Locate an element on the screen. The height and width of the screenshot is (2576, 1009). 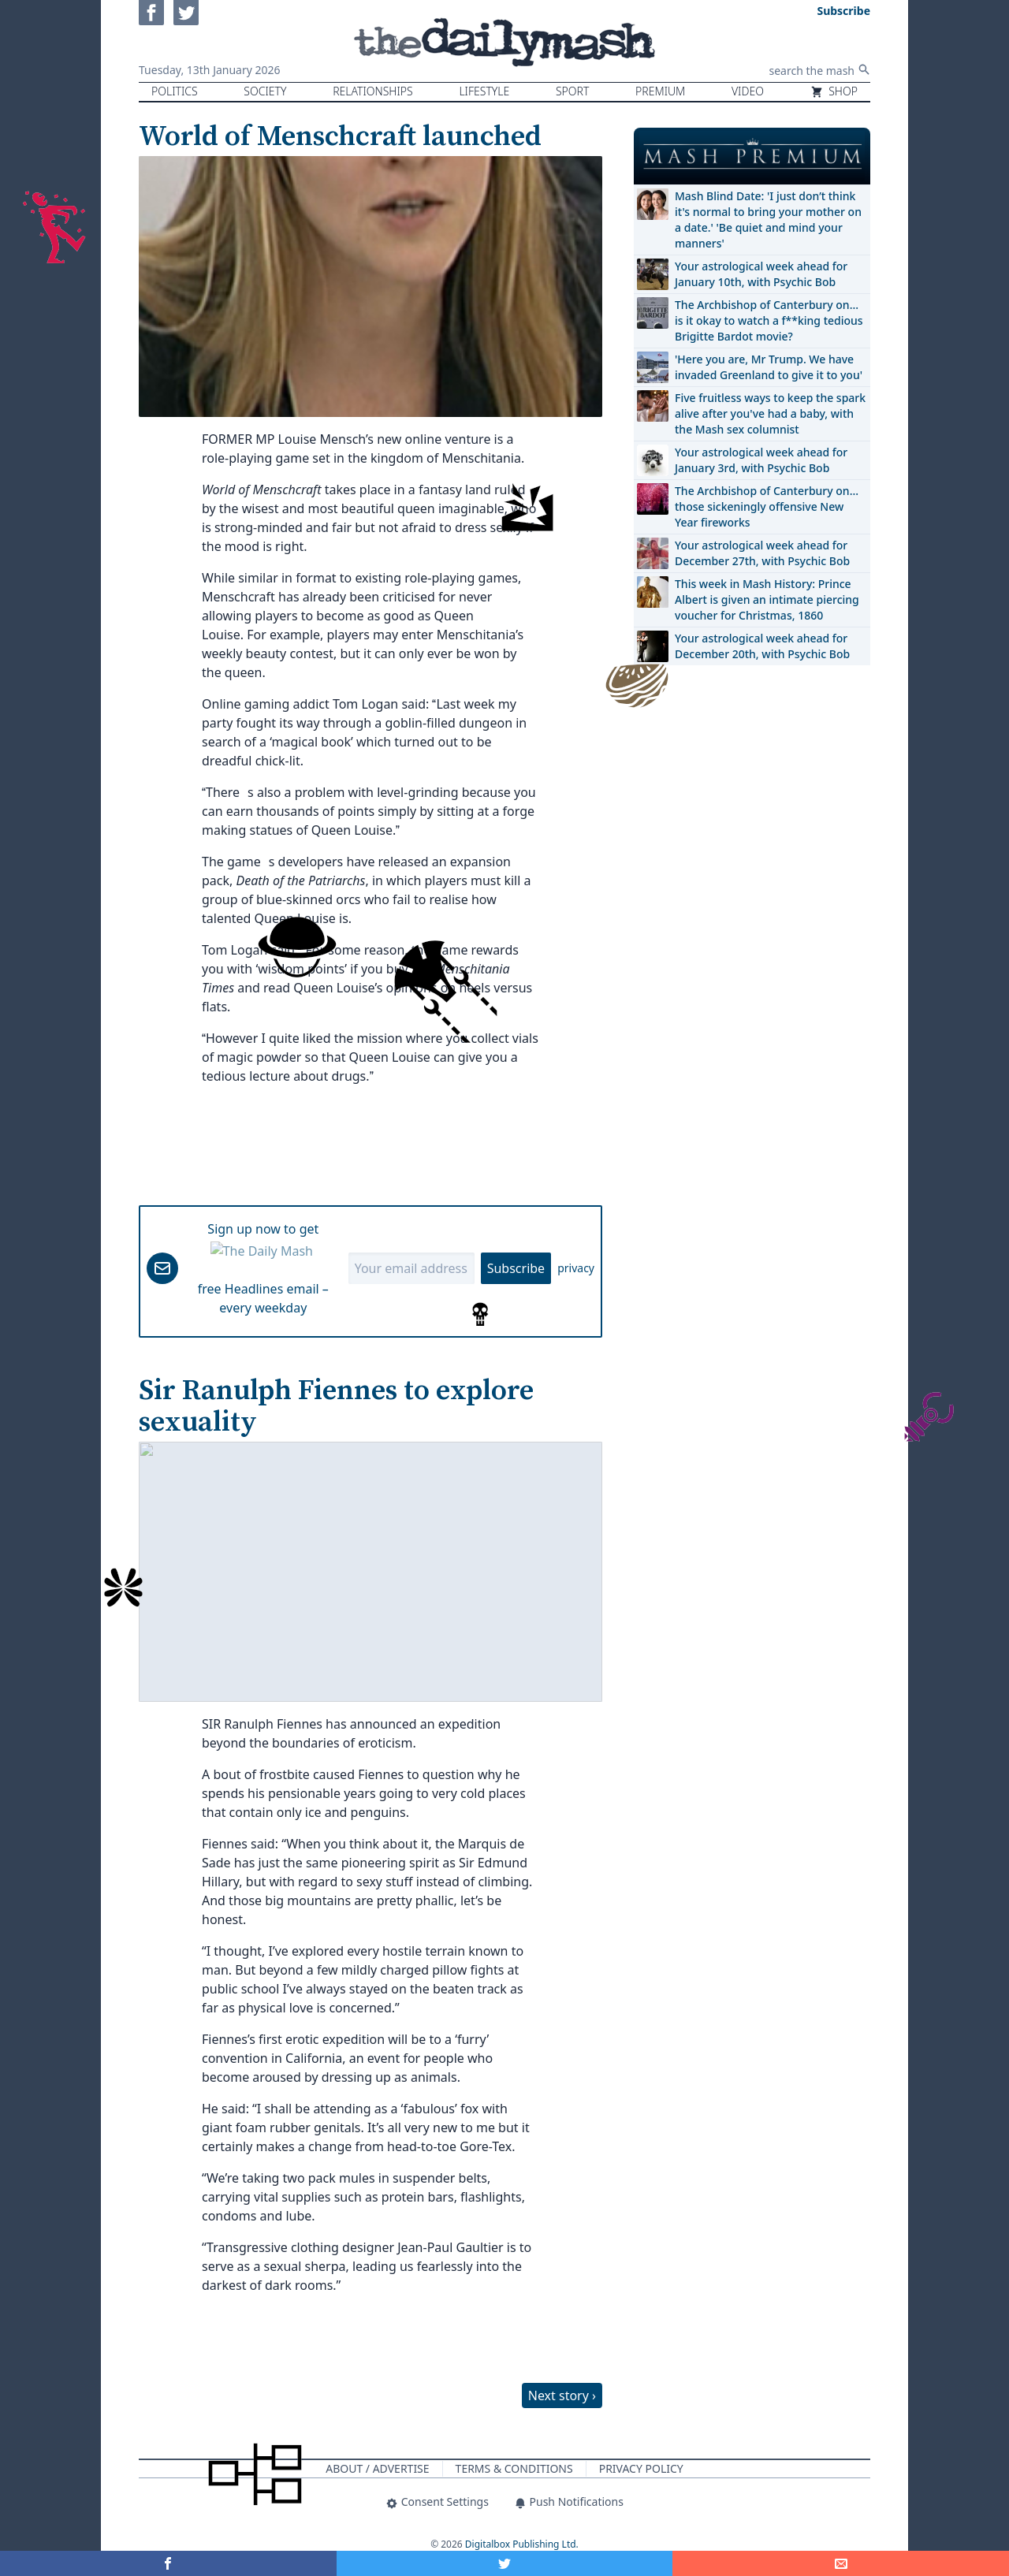
strafe or sidestep movement control is located at coordinates (448, 992).